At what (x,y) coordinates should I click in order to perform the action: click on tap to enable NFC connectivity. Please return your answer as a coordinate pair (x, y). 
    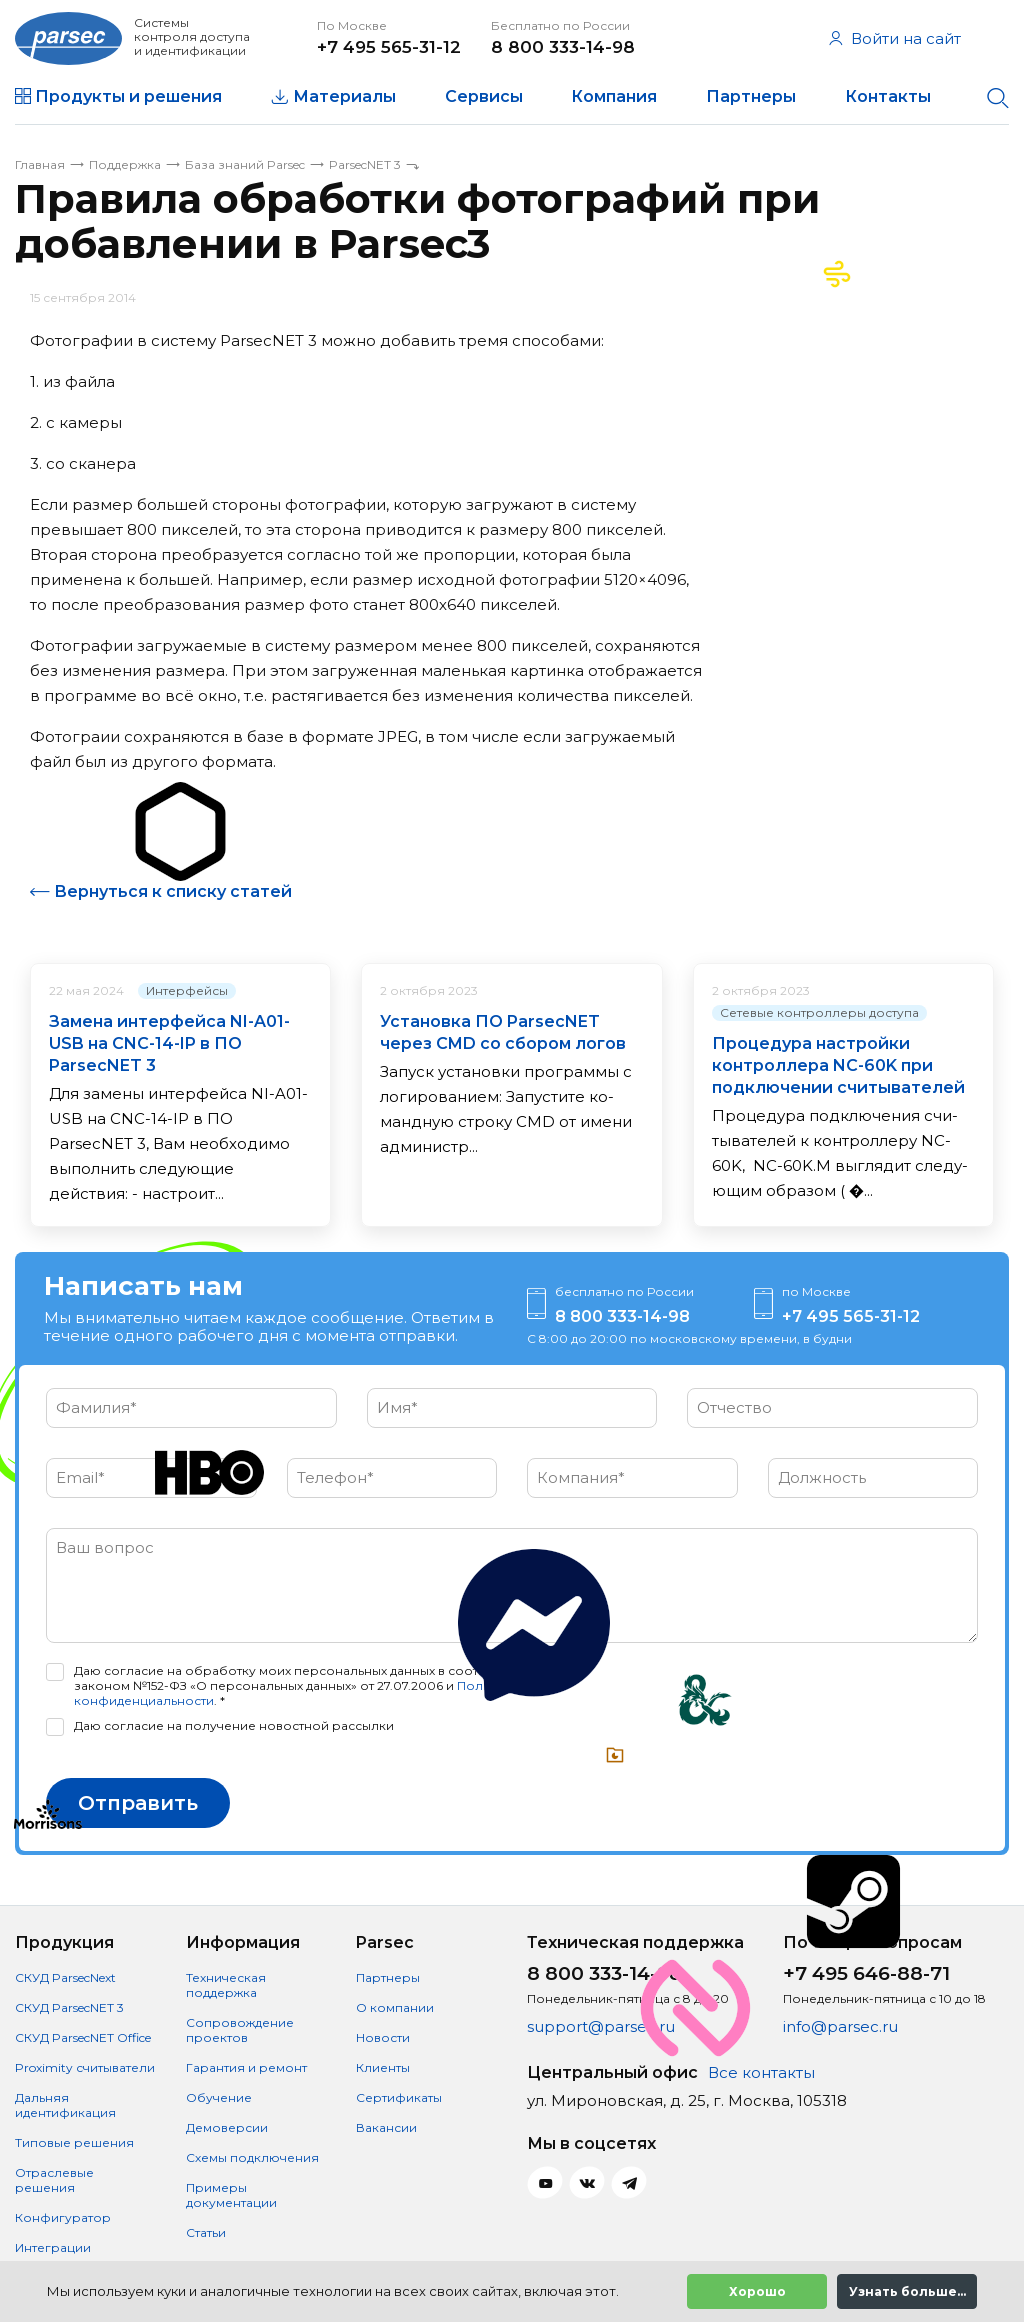
    Looking at the image, I should click on (695, 2008).